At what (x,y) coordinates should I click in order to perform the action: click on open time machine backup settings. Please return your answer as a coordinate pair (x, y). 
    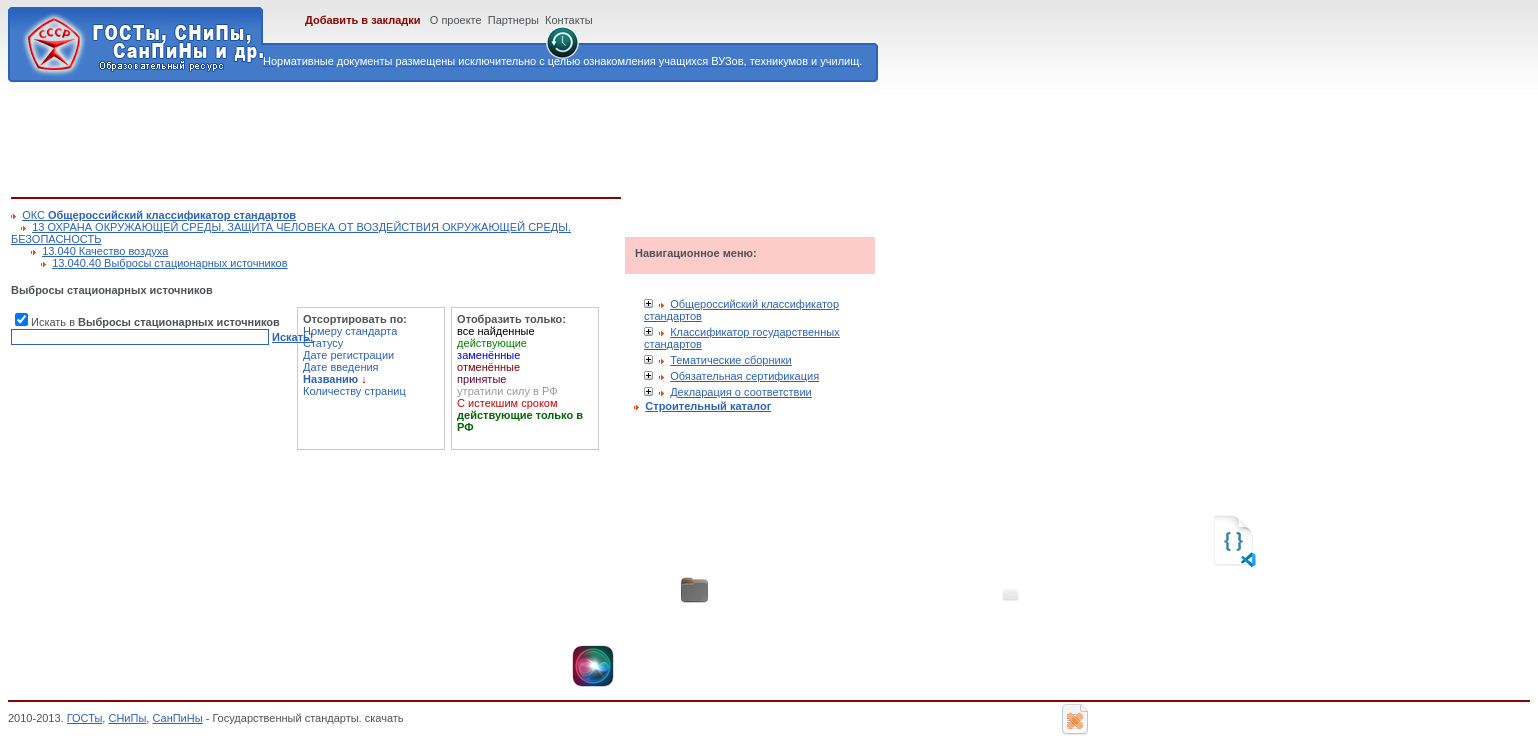
    Looking at the image, I should click on (562, 42).